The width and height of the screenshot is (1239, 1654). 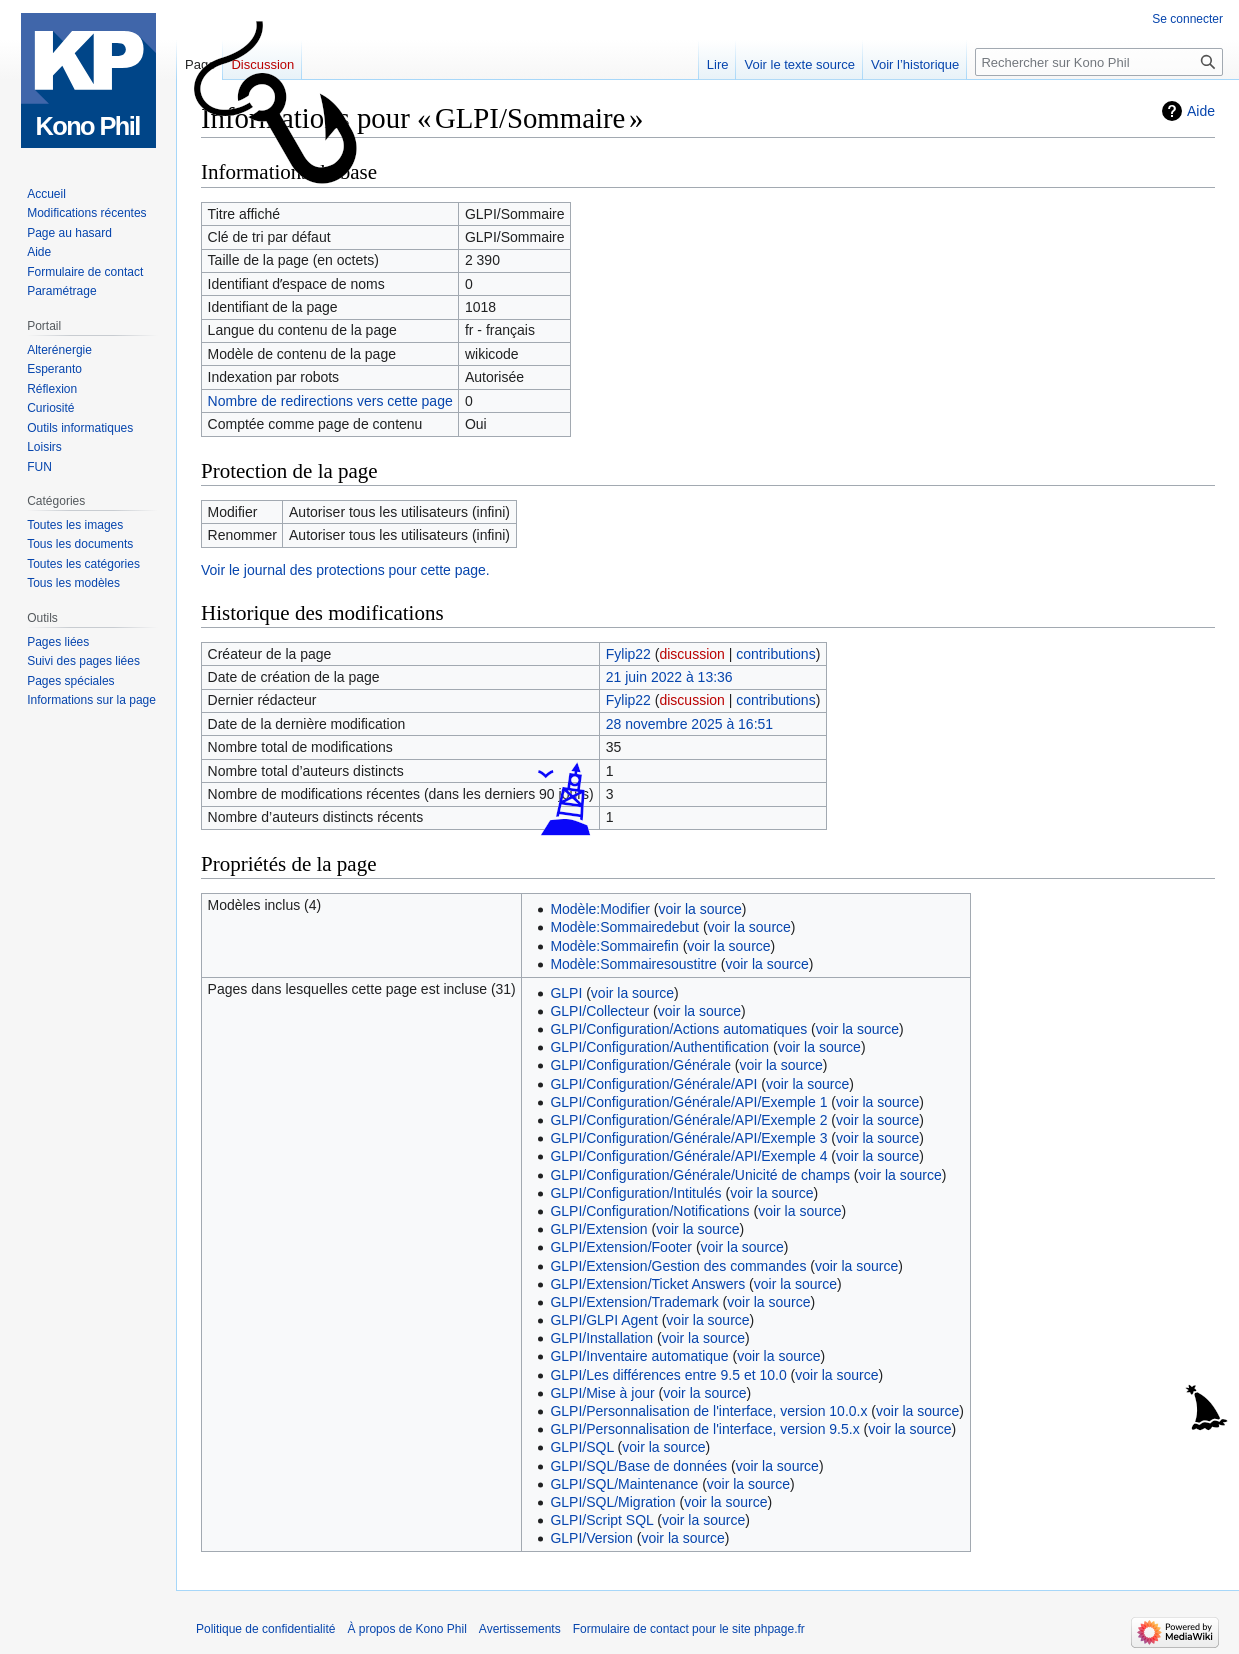 I want to click on indicates a maritime or nautical feature, so click(x=565, y=798).